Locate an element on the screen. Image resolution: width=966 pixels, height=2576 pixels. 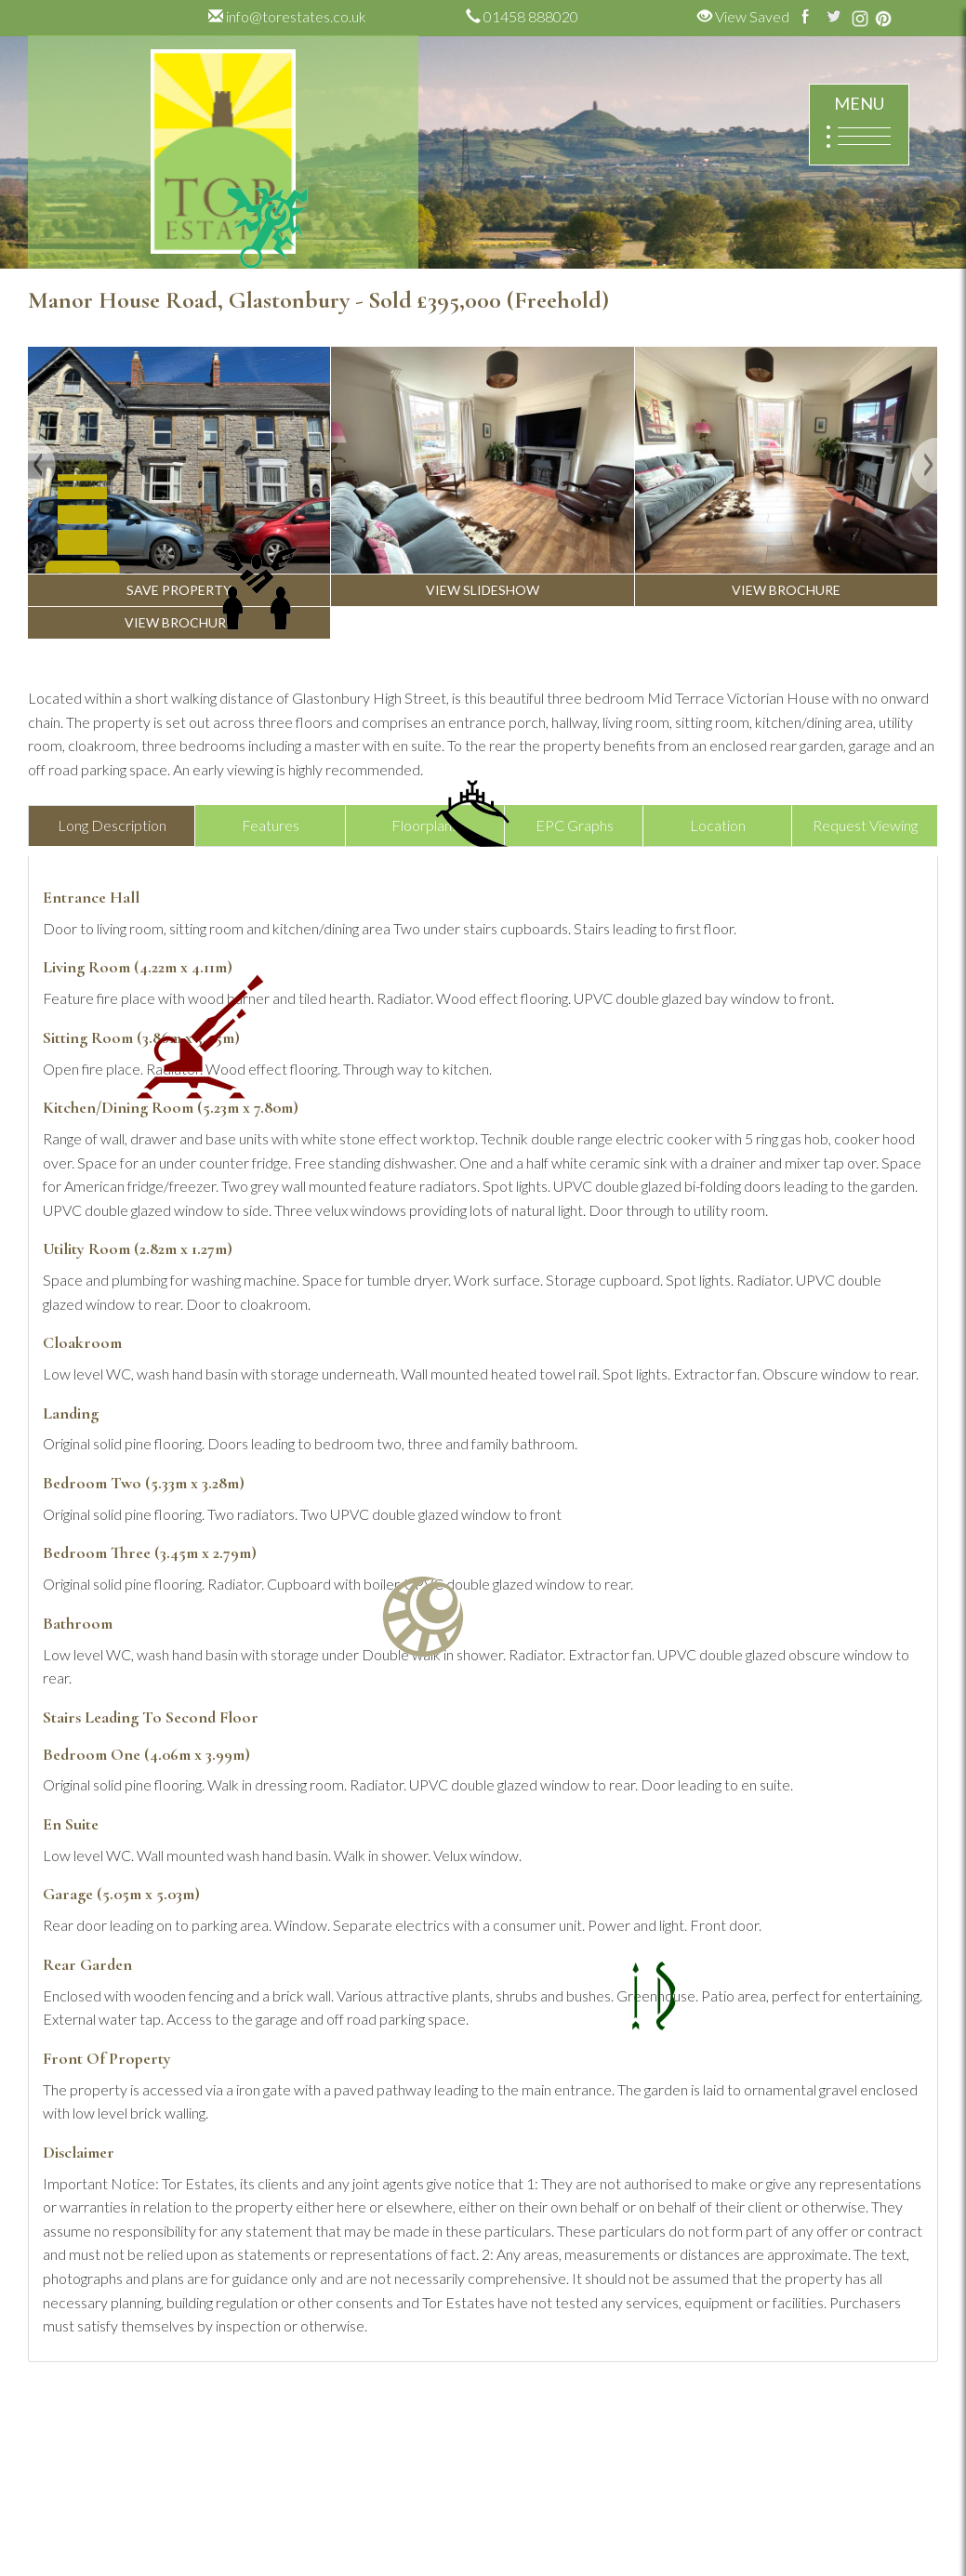
view fortified settlement or stronghold location is located at coordinates (472, 812).